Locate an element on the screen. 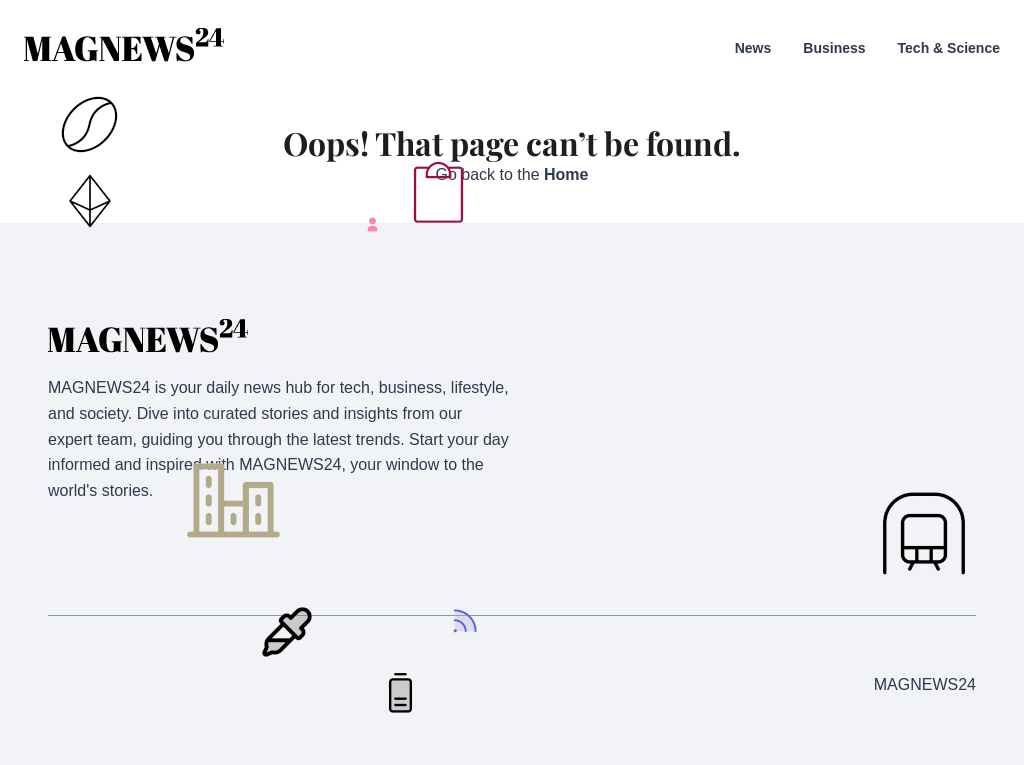  view your profile is located at coordinates (372, 224).